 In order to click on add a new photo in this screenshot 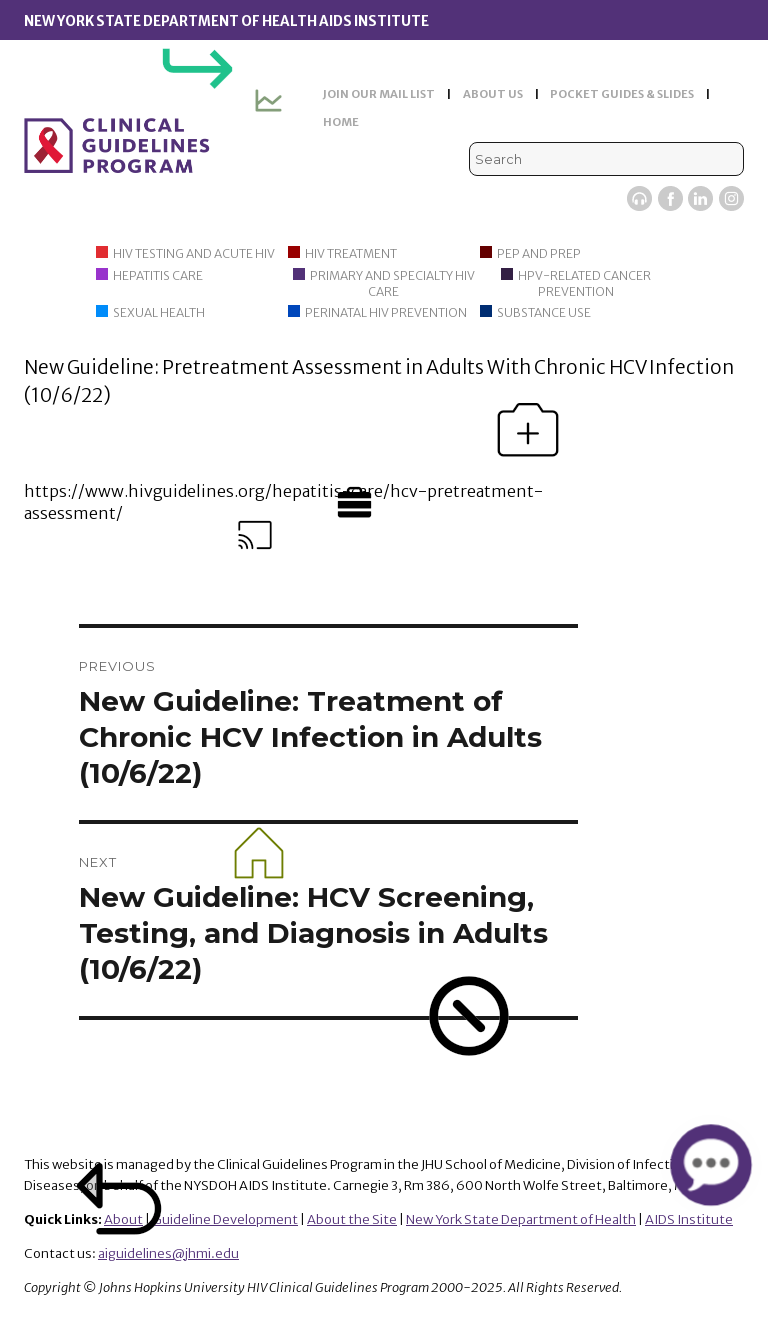, I will do `click(528, 431)`.